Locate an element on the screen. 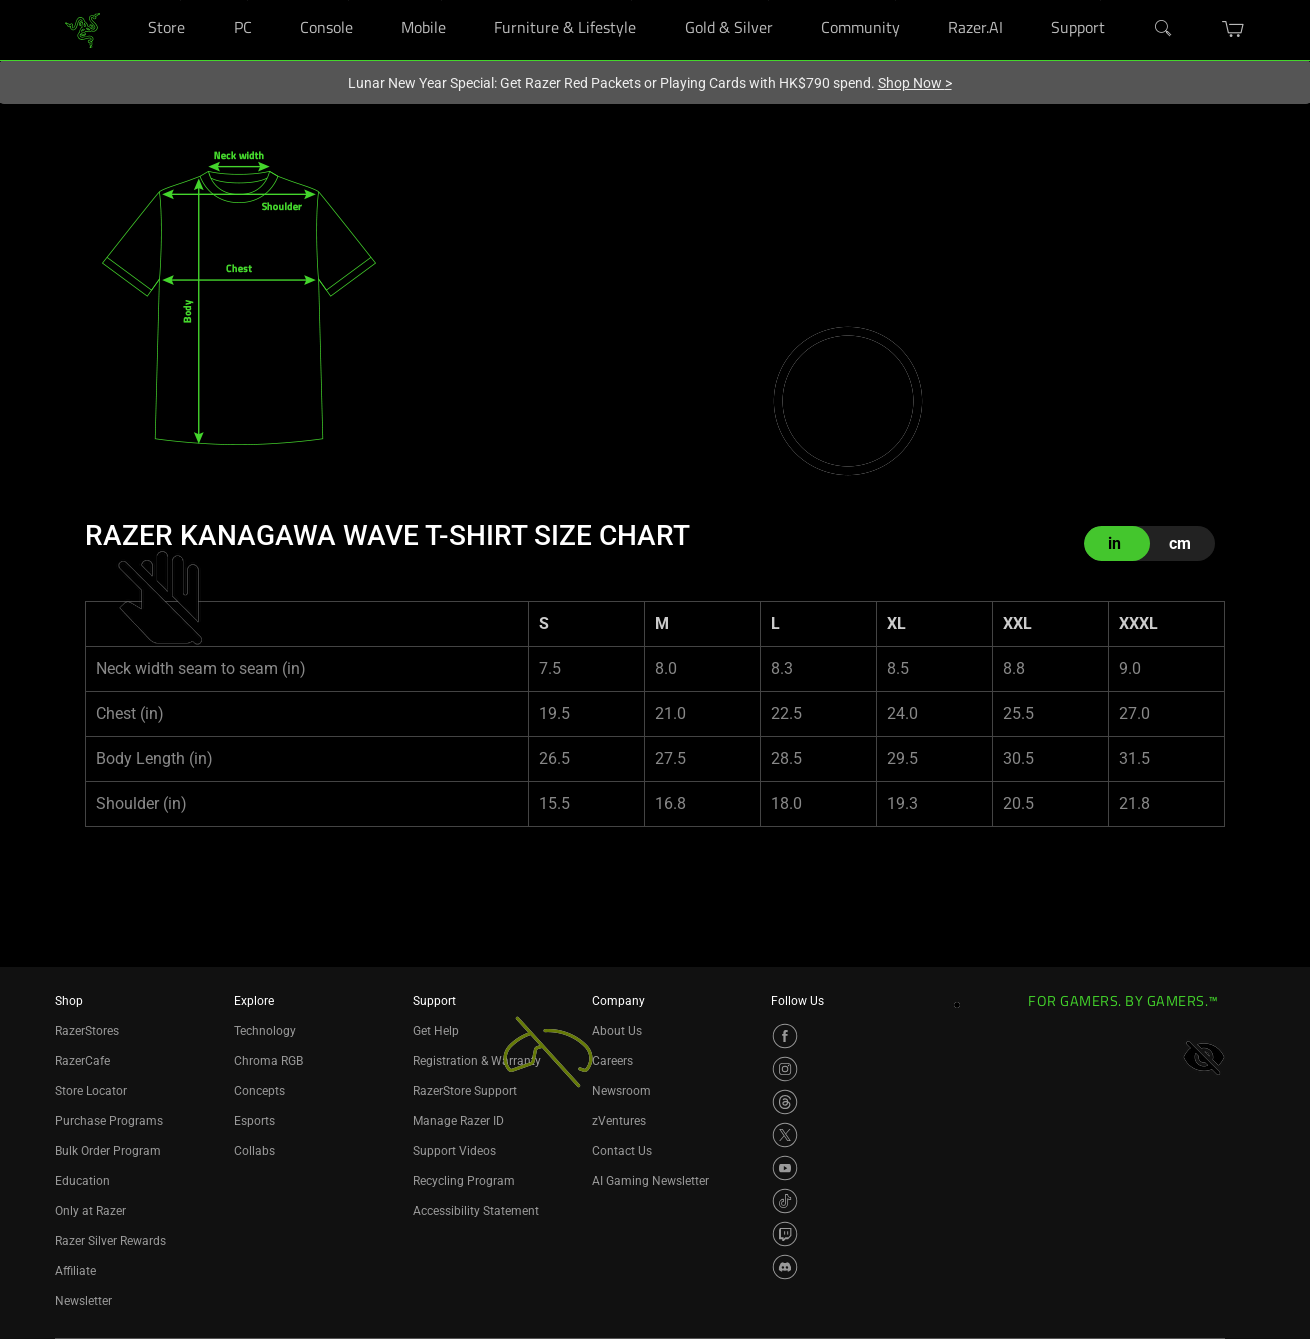 The image size is (1310, 1339). end or decline a phone call is located at coordinates (548, 1052).